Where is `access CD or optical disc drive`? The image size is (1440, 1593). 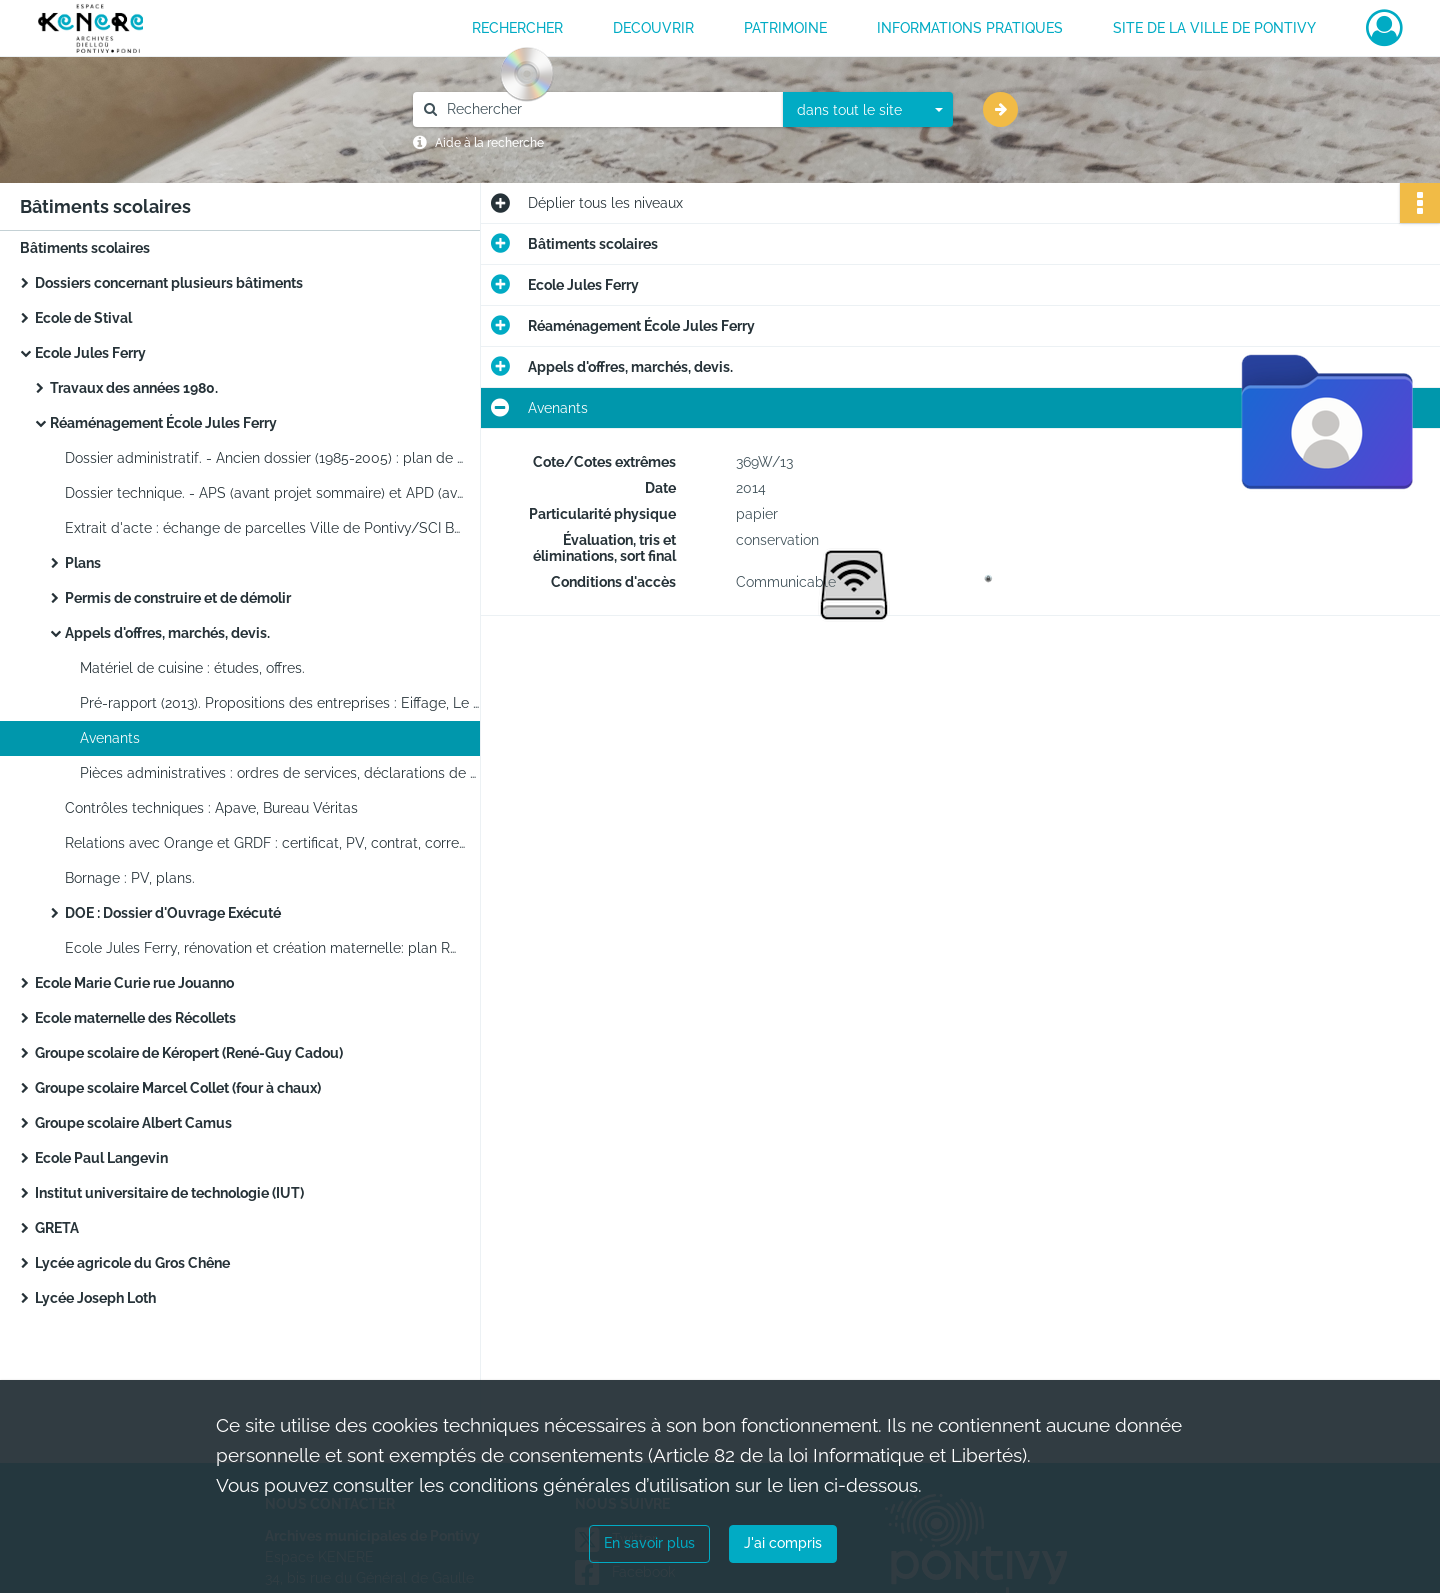
access CD or optical disc drive is located at coordinates (527, 75).